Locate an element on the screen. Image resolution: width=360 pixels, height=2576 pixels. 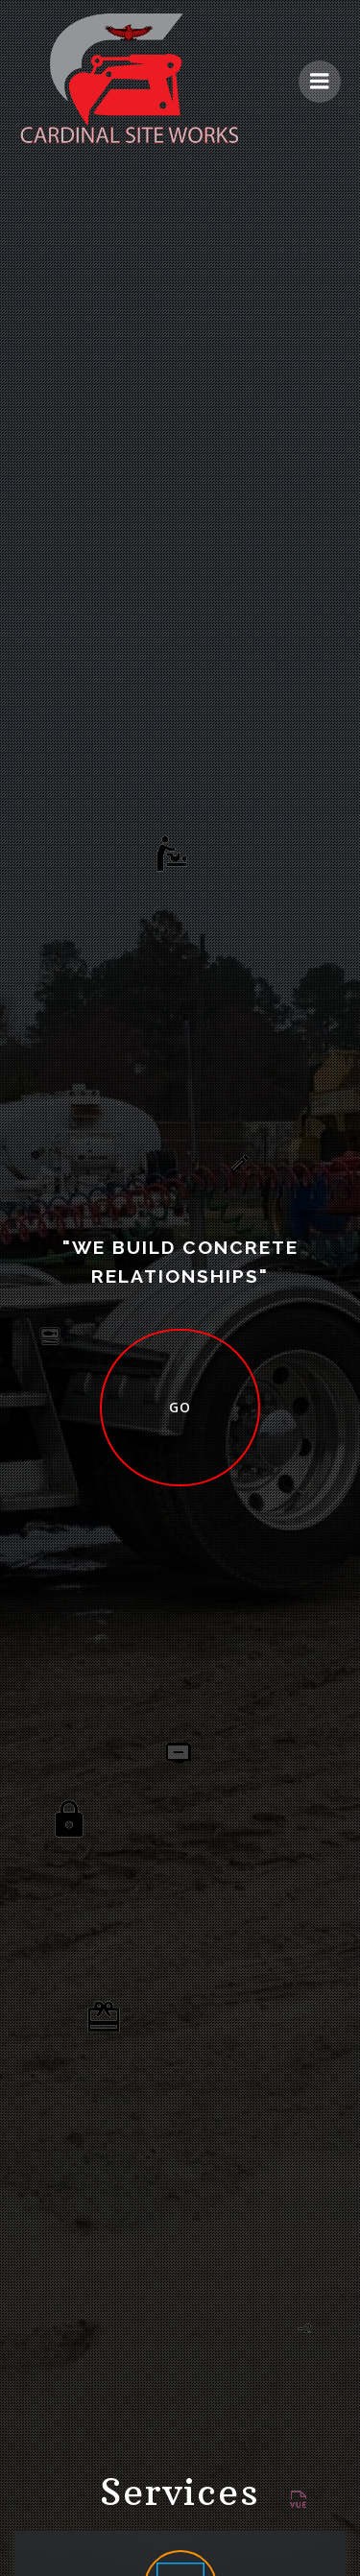
view or redeem a gift card is located at coordinates (104, 2017).